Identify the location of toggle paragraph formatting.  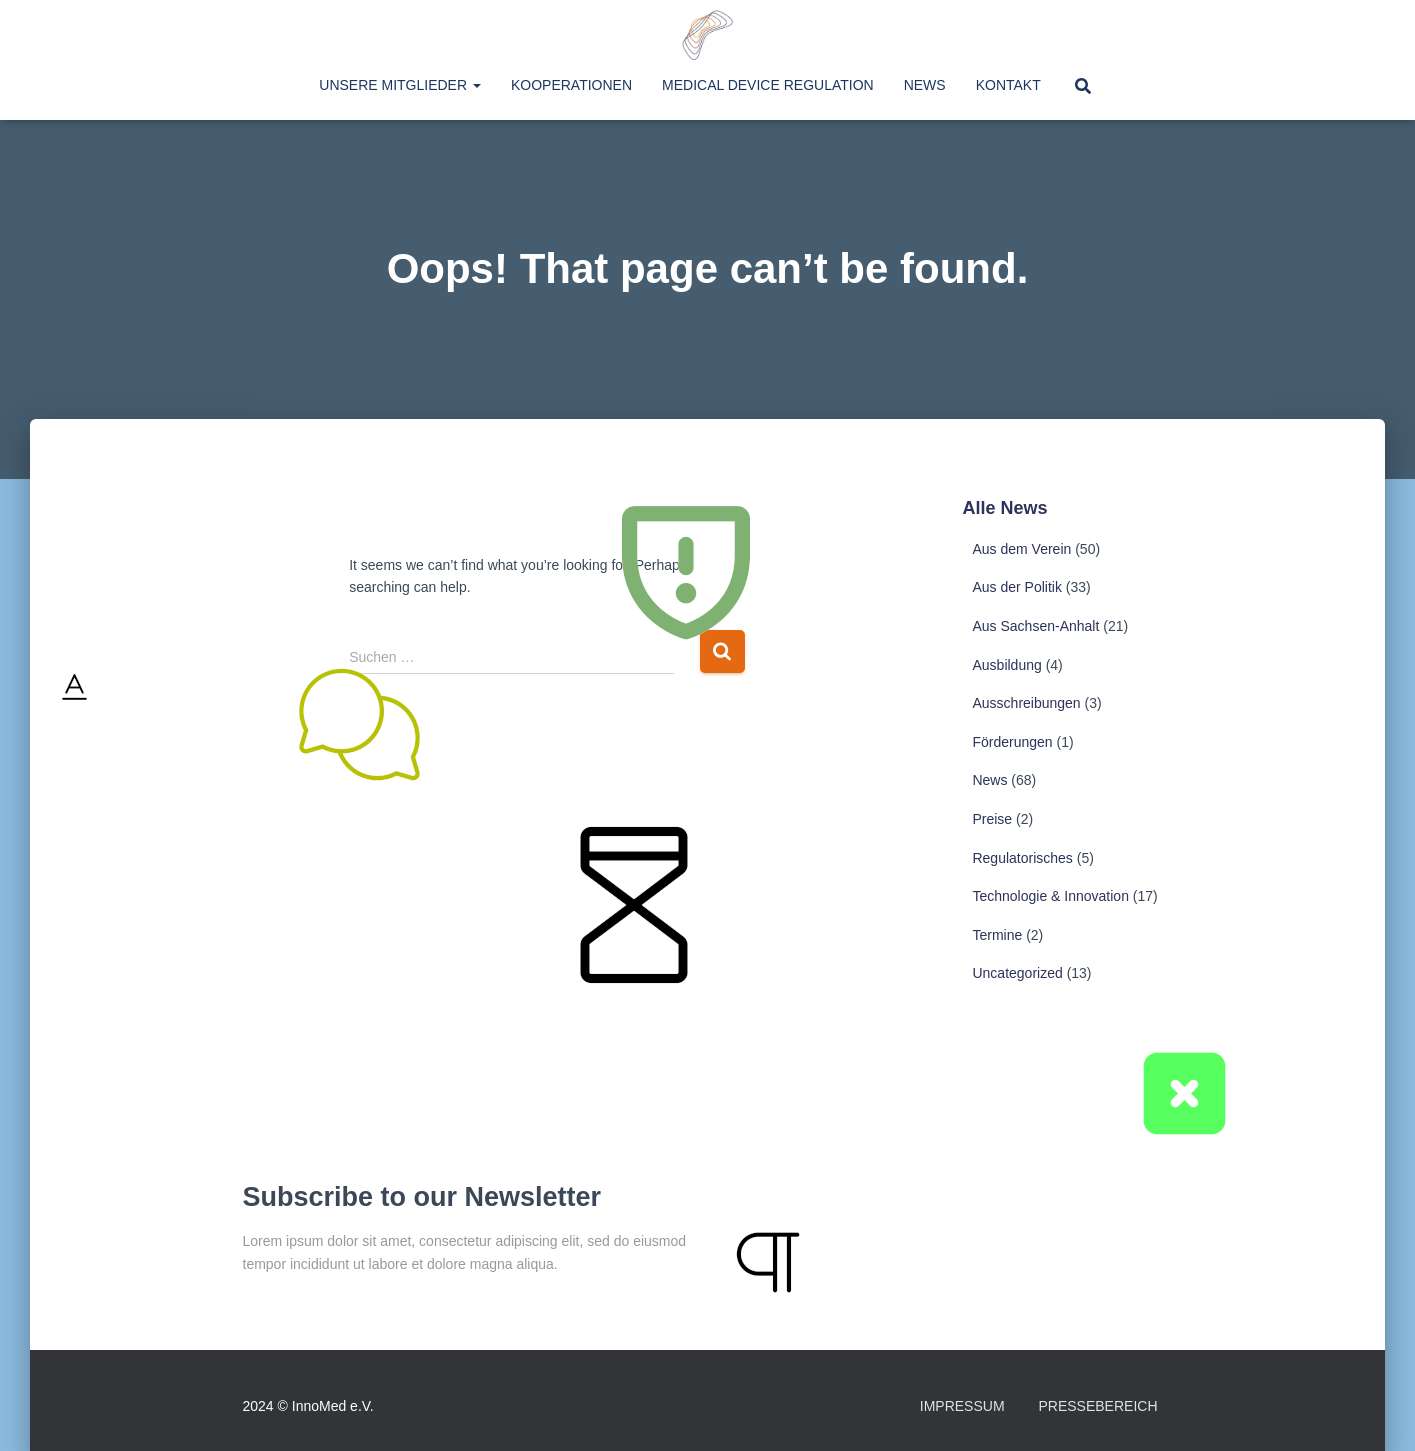
(769, 1262).